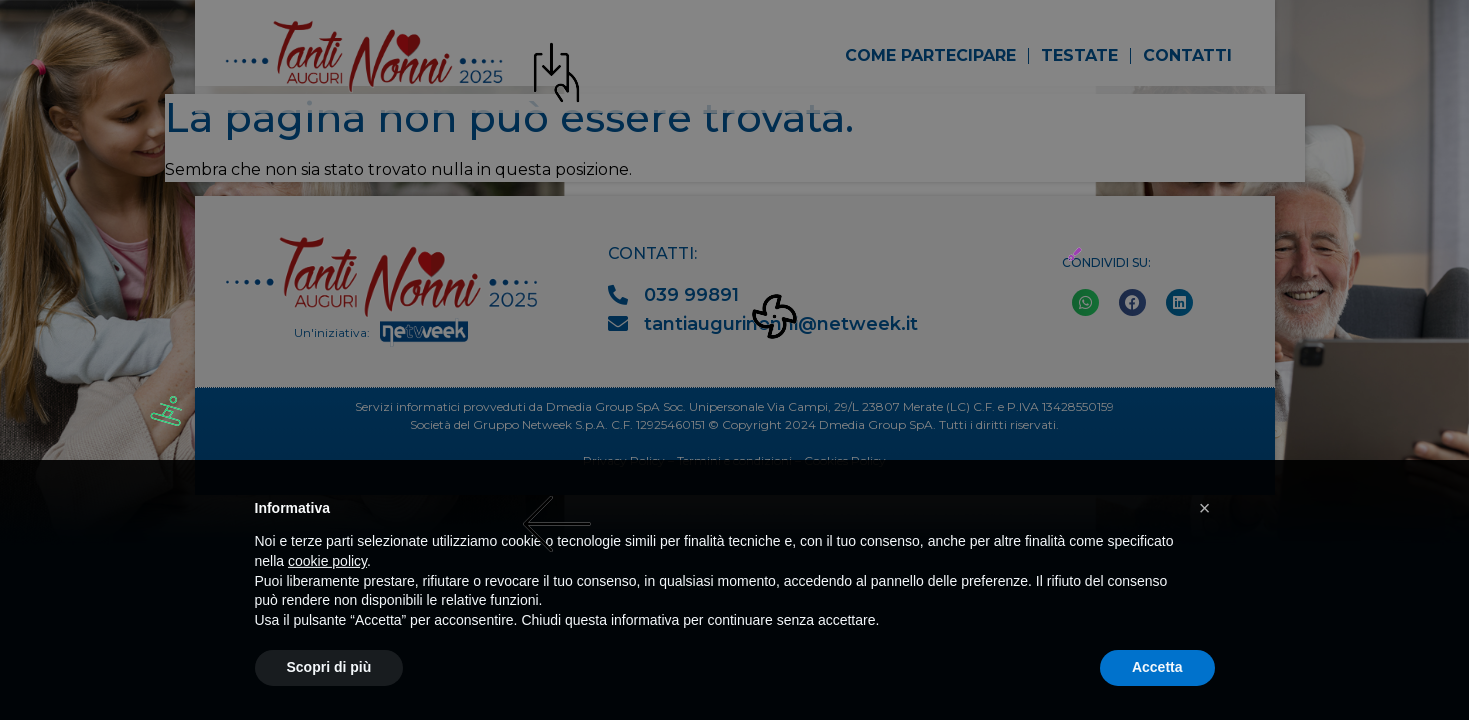 This screenshot has height=720, width=1469. I want to click on compose or write new content, so click(1074, 254).